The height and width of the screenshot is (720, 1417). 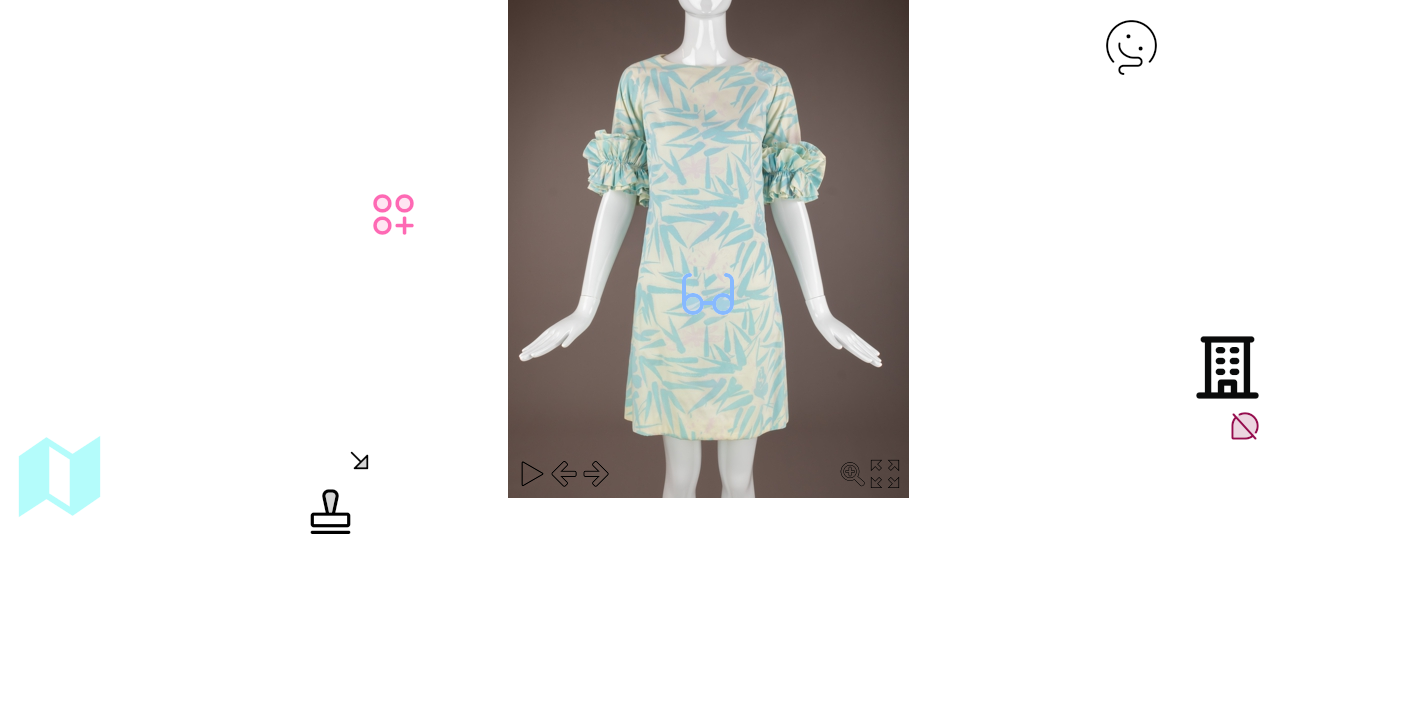 I want to click on navigate to the next item diagonally, so click(x=359, y=460).